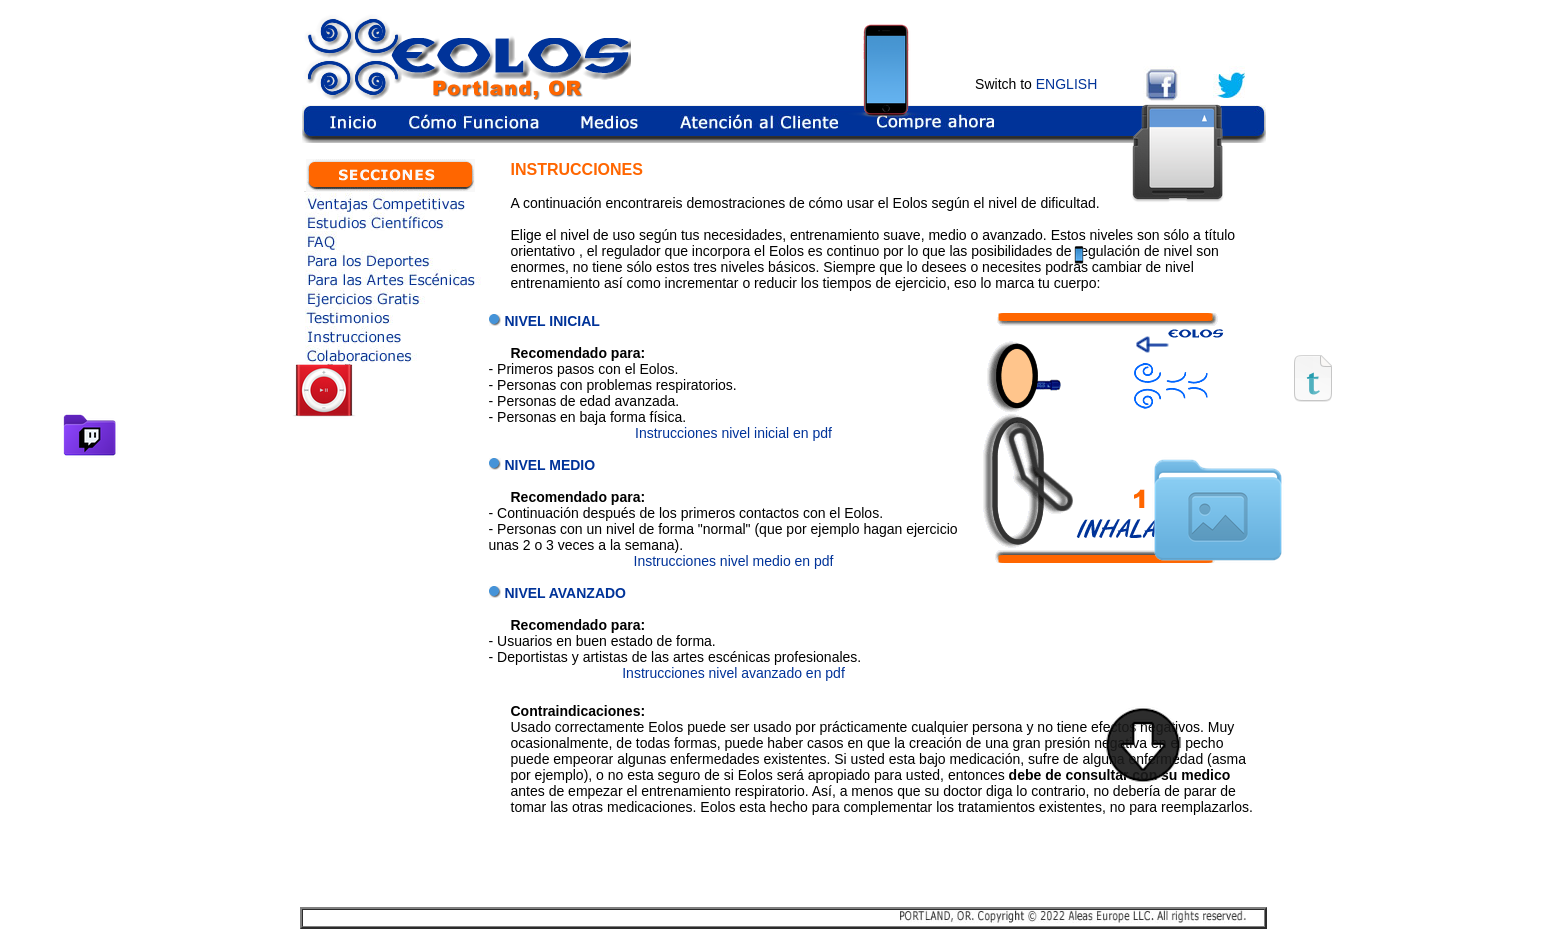 The height and width of the screenshot is (937, 1567). I want to click on access miniSD card storage, so click(1178, 151).